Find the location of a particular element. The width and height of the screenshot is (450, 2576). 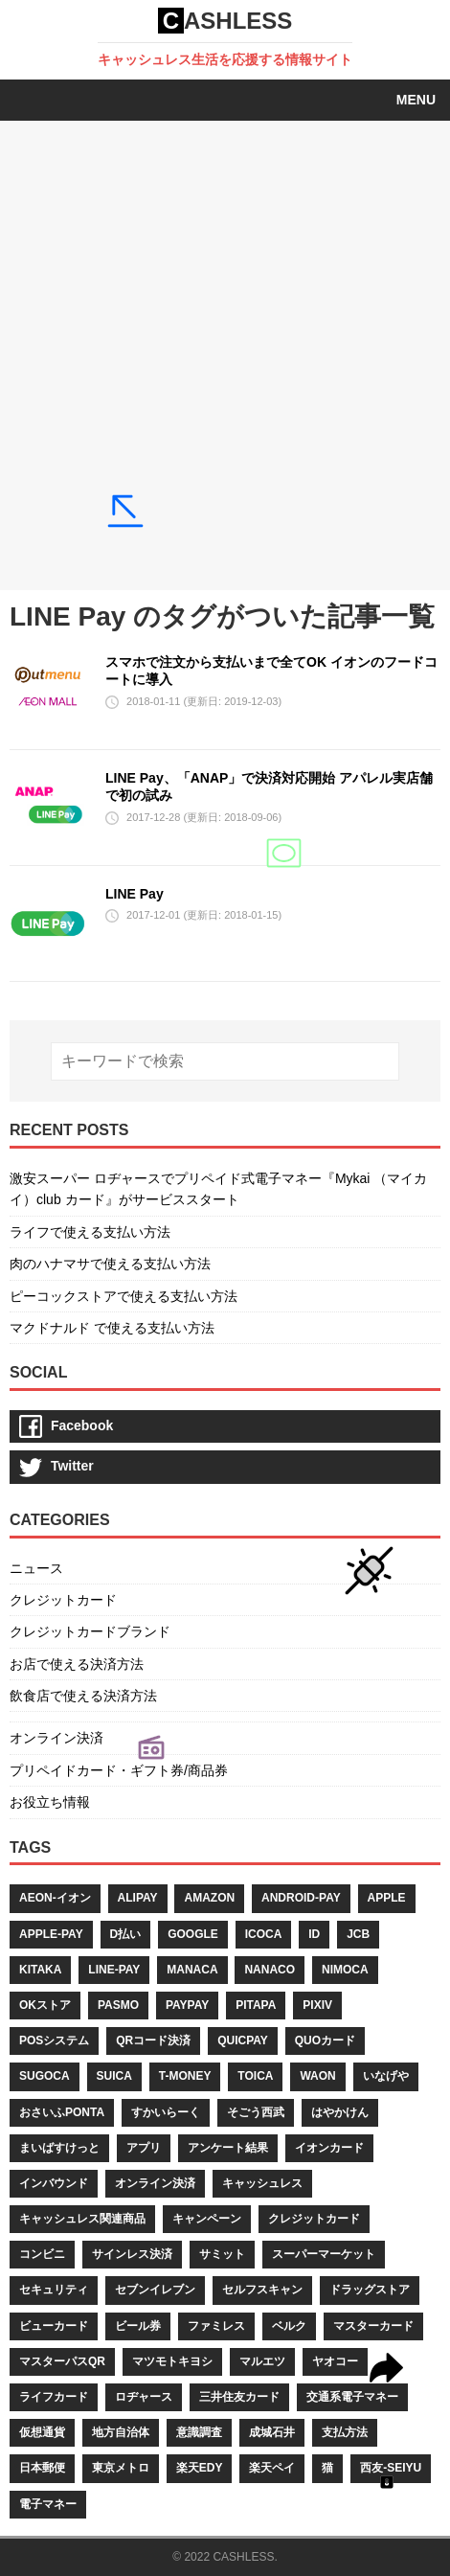

indicates an active connection or paired devices is located at coordinates (369, 1570).